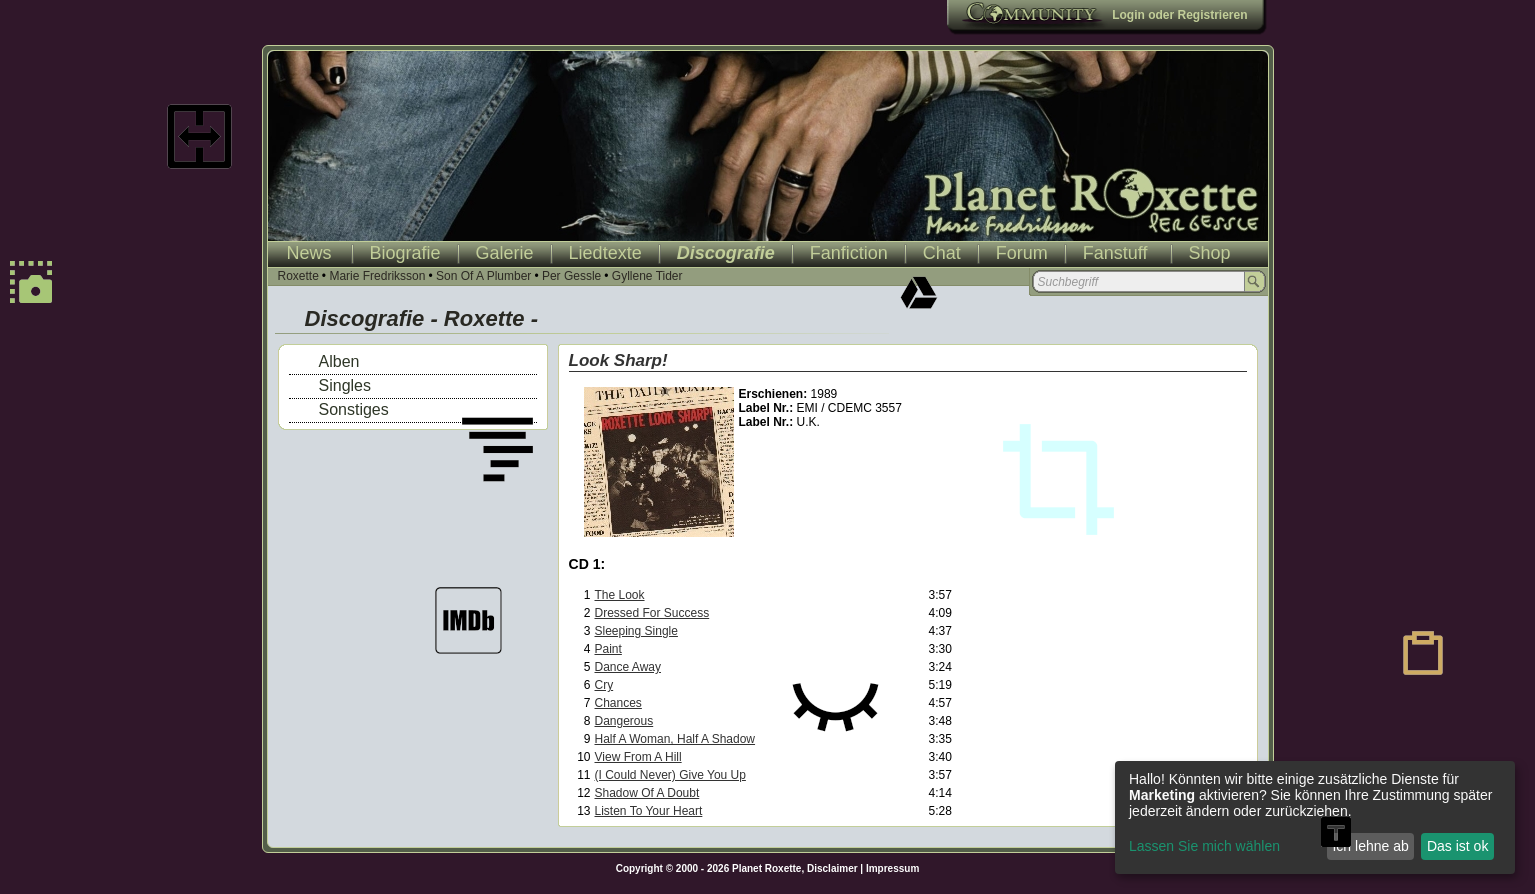 This screenshot has height=894, width=1535. What do you see at coordinates (1423, 653) in the screenshot?
I see `copy to clipboard` at bounding box center [1423, 653].